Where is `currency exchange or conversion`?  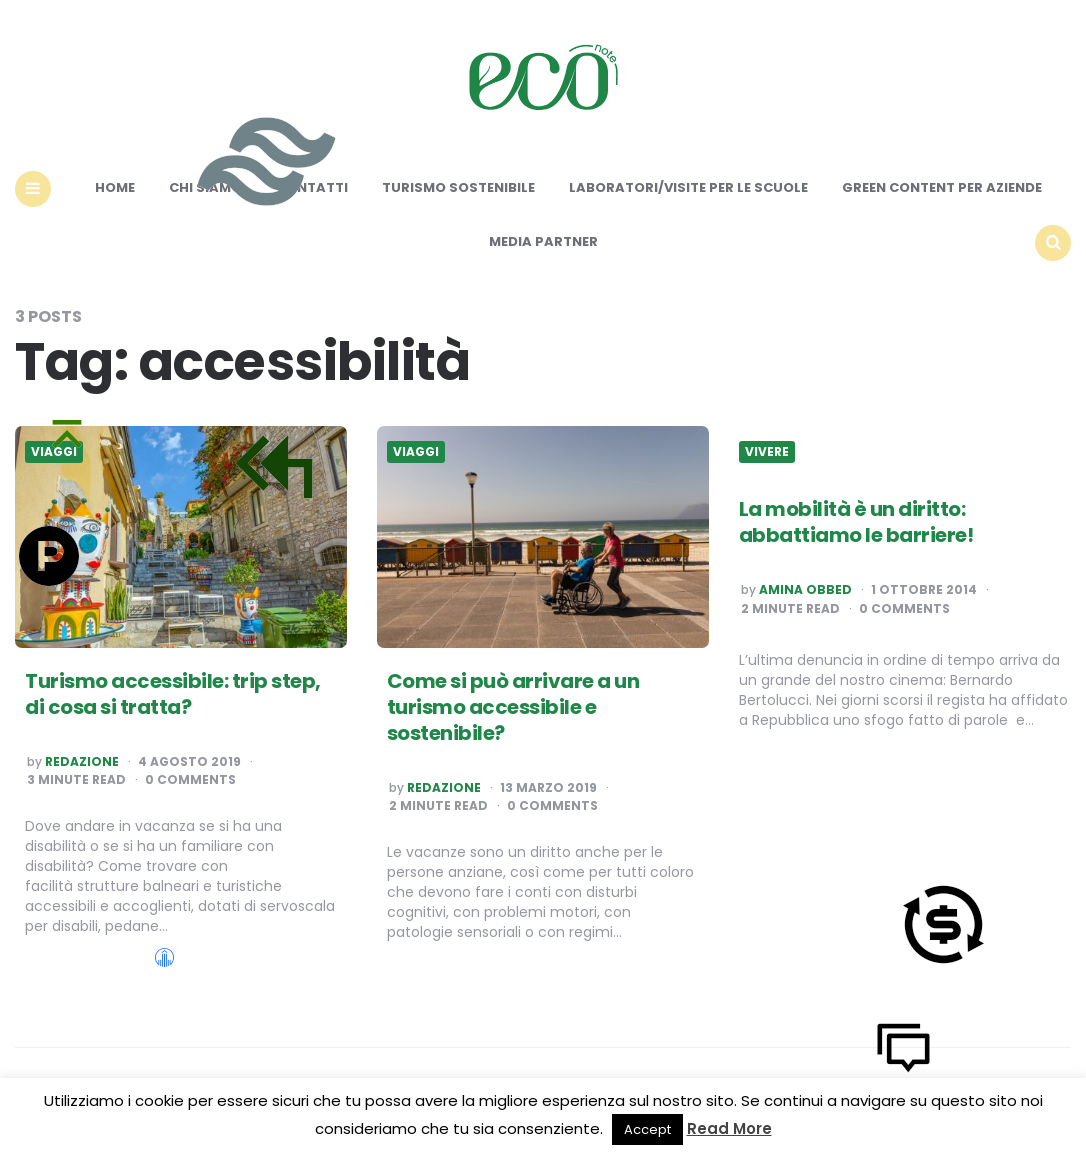 currency exchange or conversion is located at coordinates (943, 924).